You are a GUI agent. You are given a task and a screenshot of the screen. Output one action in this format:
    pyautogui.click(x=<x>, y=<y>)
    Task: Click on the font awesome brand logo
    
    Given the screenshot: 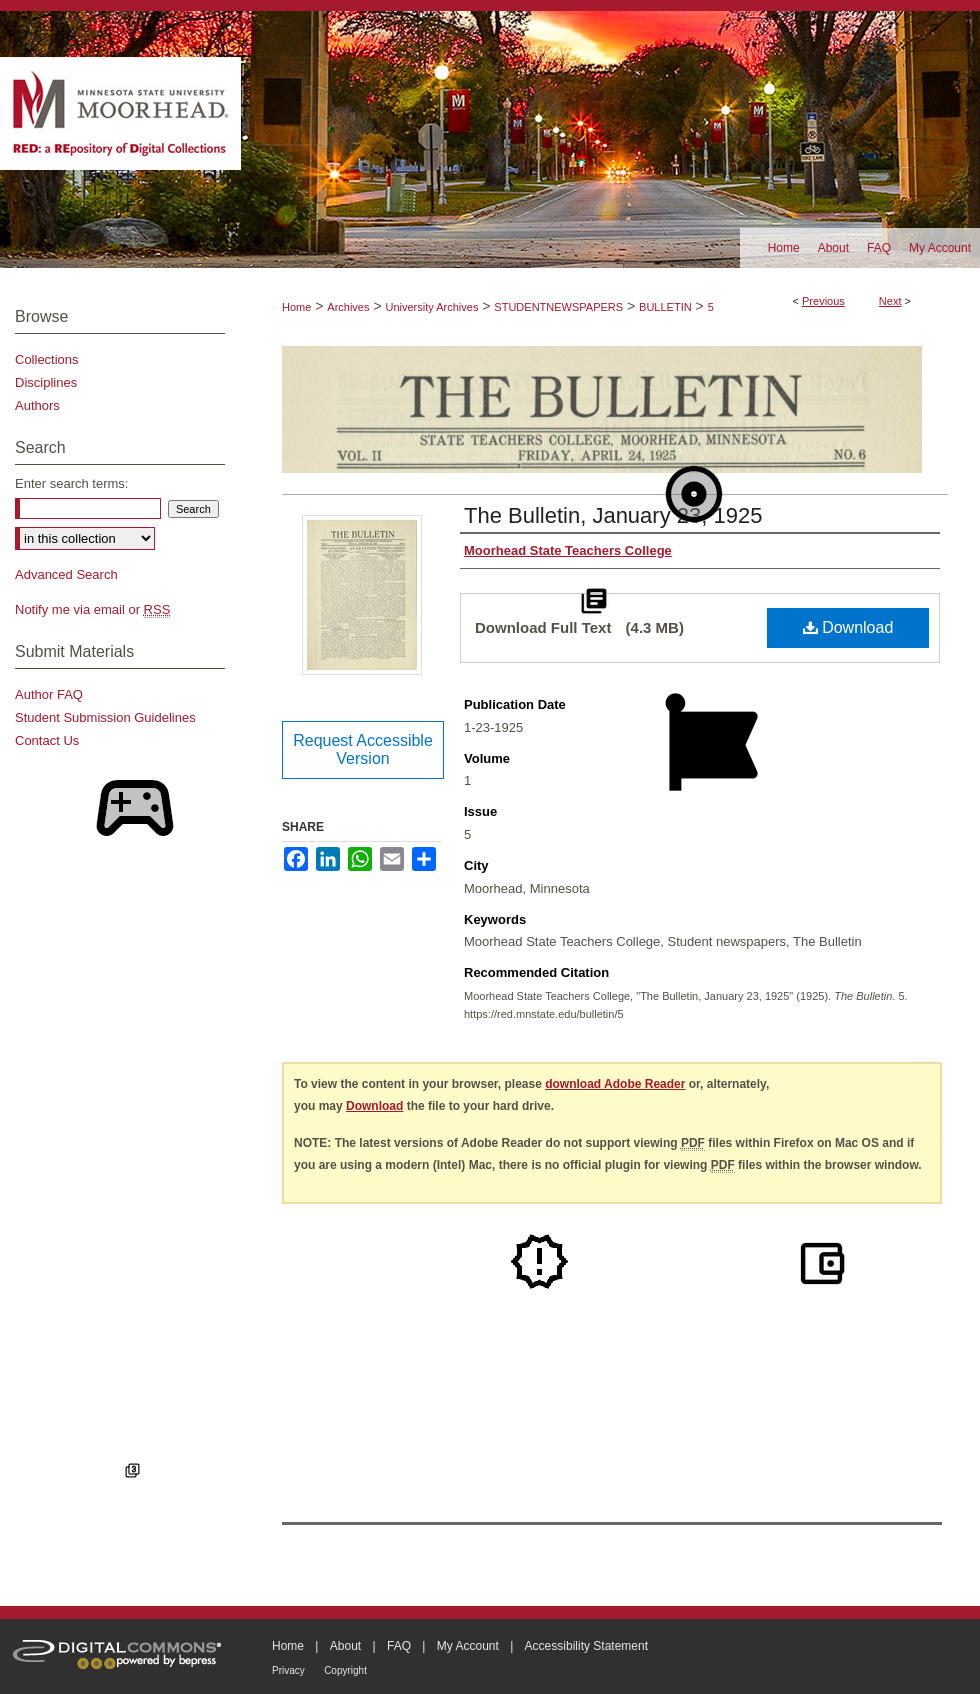 What is the action you would take?
    pyautogui.click(x=712, y=742)
    